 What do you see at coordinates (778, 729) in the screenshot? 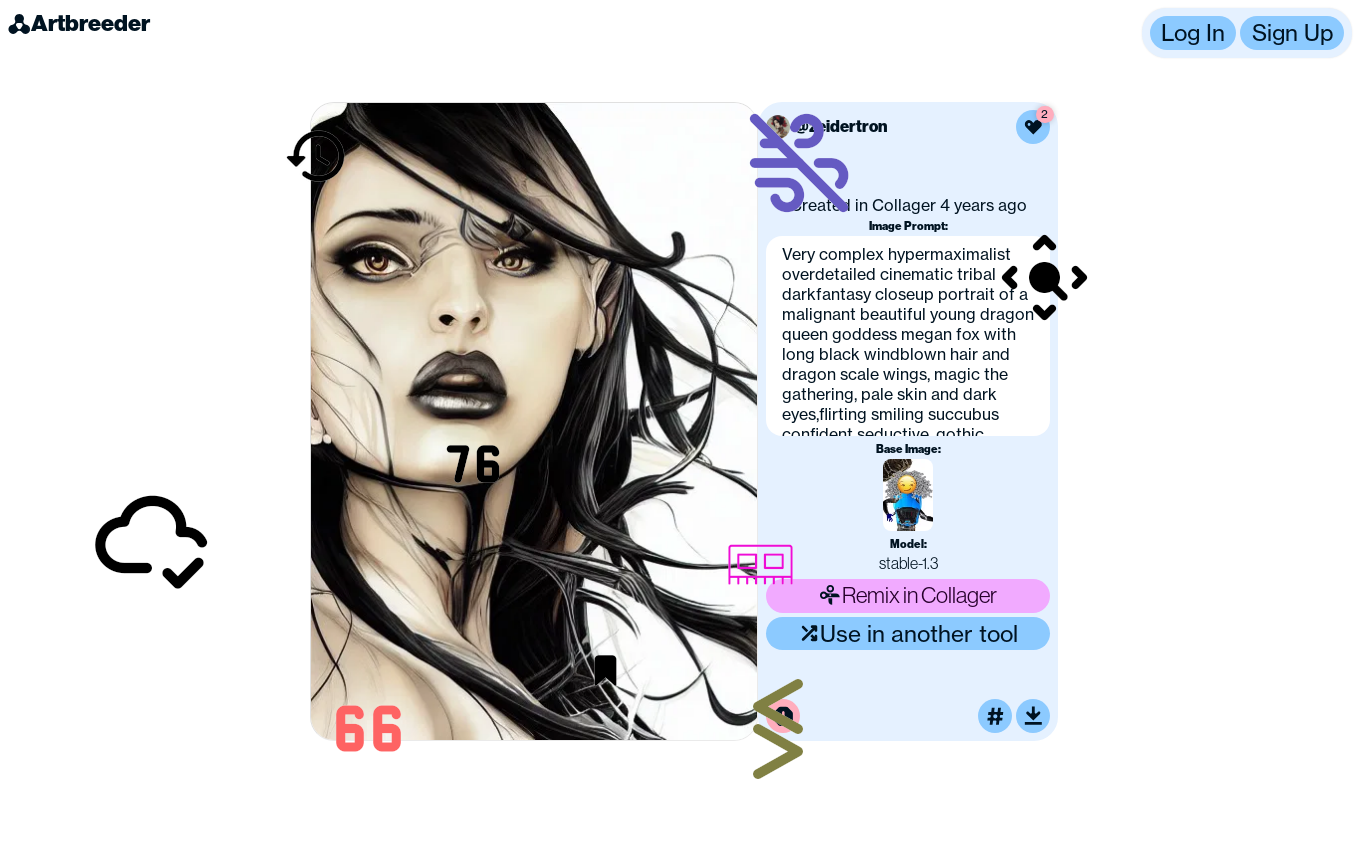
I see `open stocktwits social trading platform` at bounding box center [778, 729].